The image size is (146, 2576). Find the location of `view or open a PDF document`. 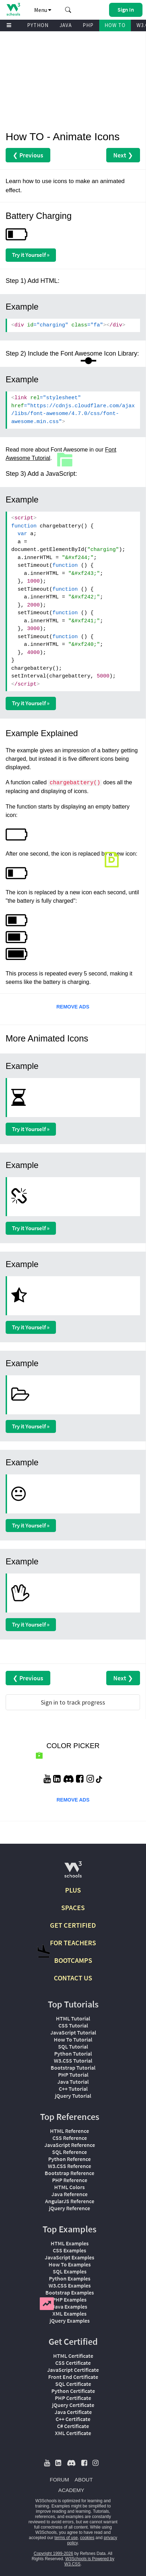

view or open a PDF document is located at coordinates (112, 859).